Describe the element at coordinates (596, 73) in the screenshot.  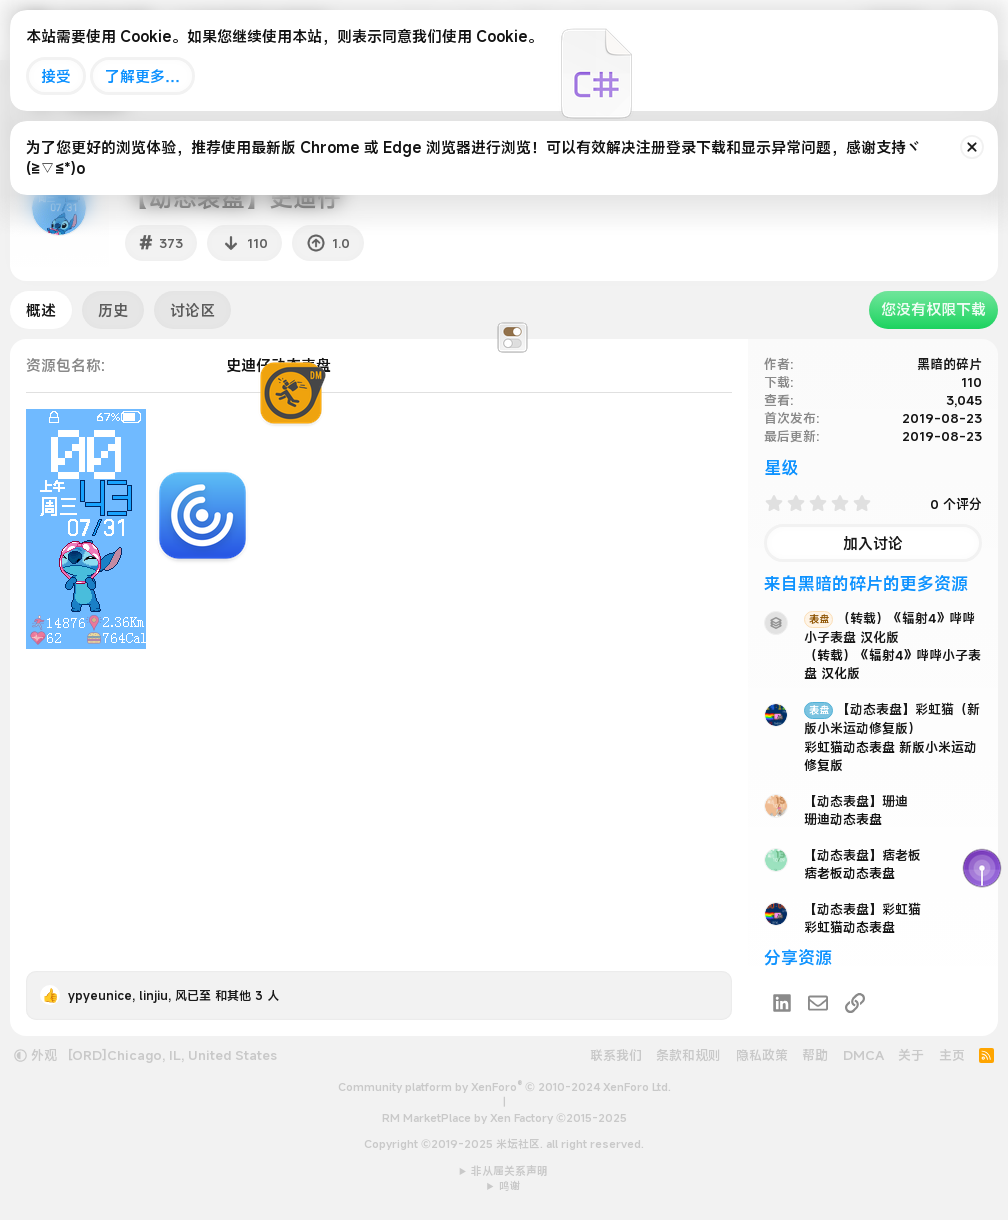
I see `a C# source code file` at that location.